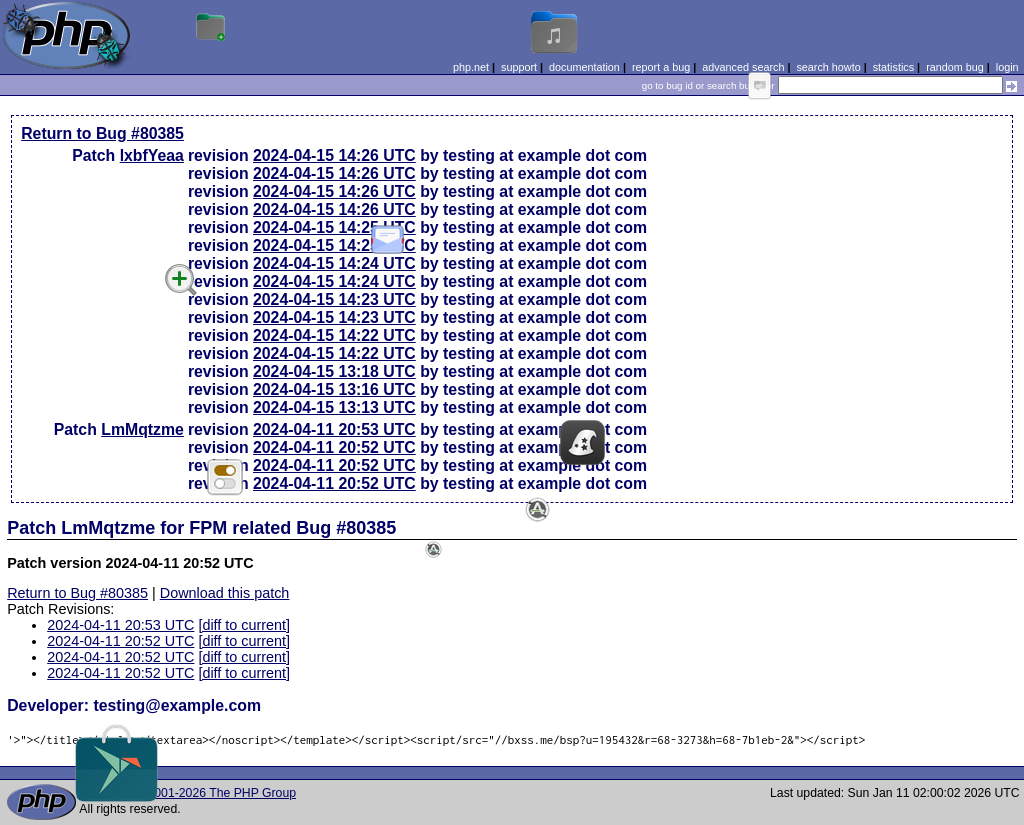  Describe the element at coordinates (537, 509) in the screenshot. I see `open the software update manager` at that location.